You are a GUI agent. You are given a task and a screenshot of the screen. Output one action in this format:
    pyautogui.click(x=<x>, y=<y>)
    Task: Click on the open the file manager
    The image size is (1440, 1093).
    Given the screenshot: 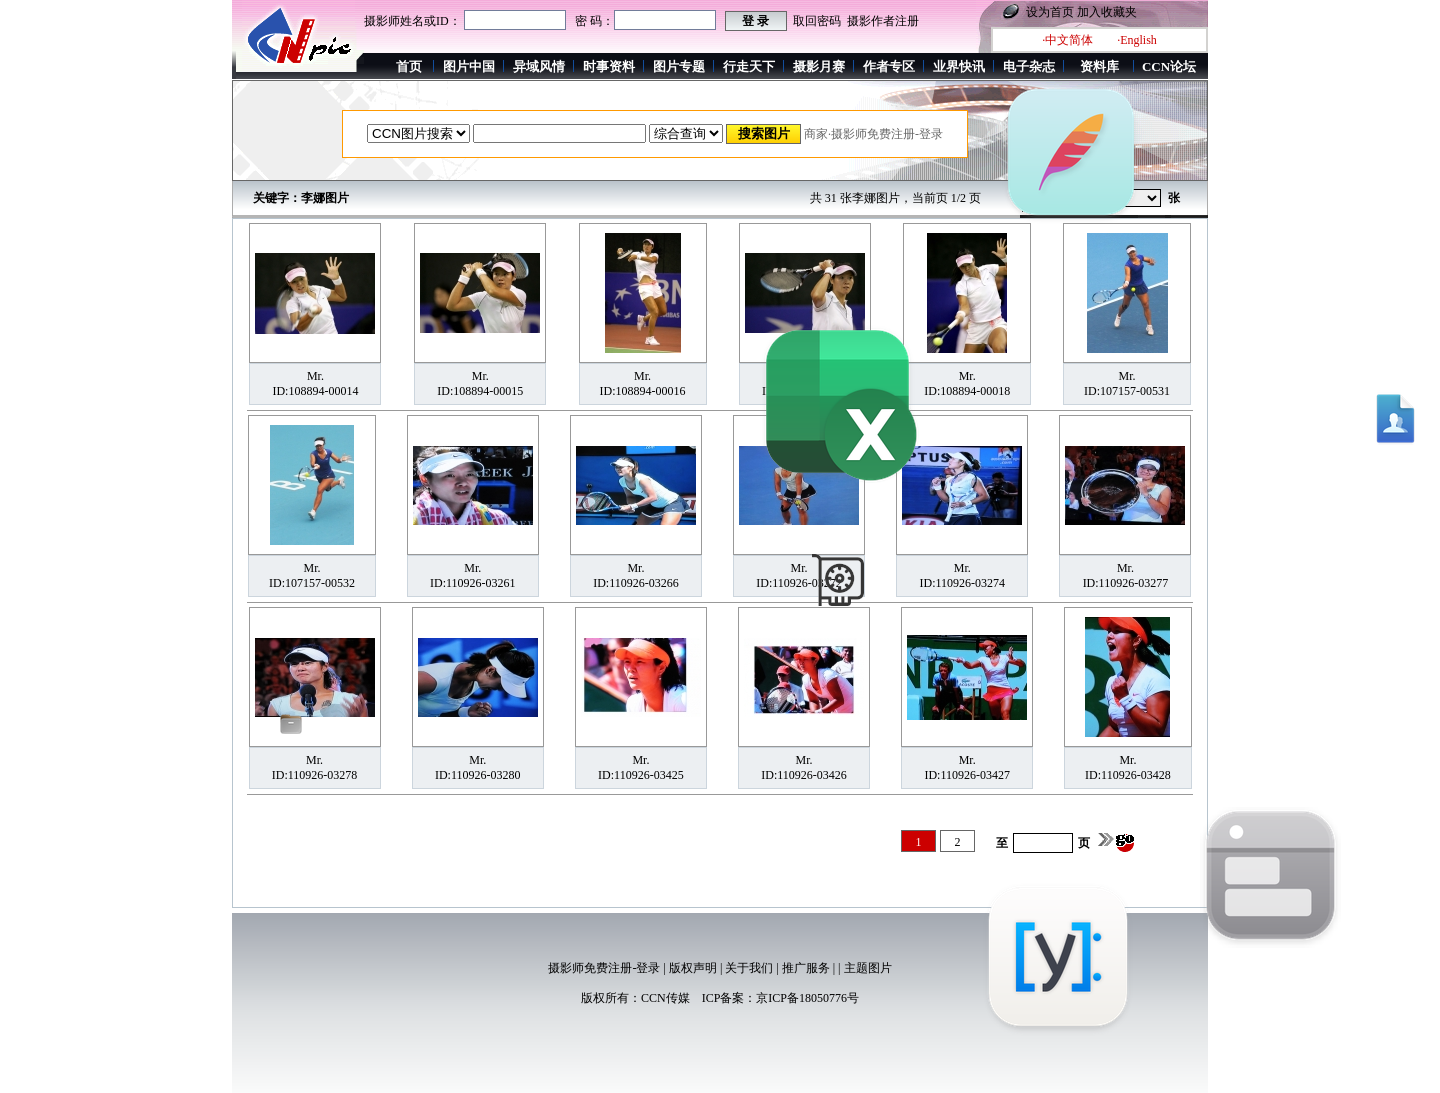 What is the action you would take?
    pyautogui.click(x=291, y=724)
    